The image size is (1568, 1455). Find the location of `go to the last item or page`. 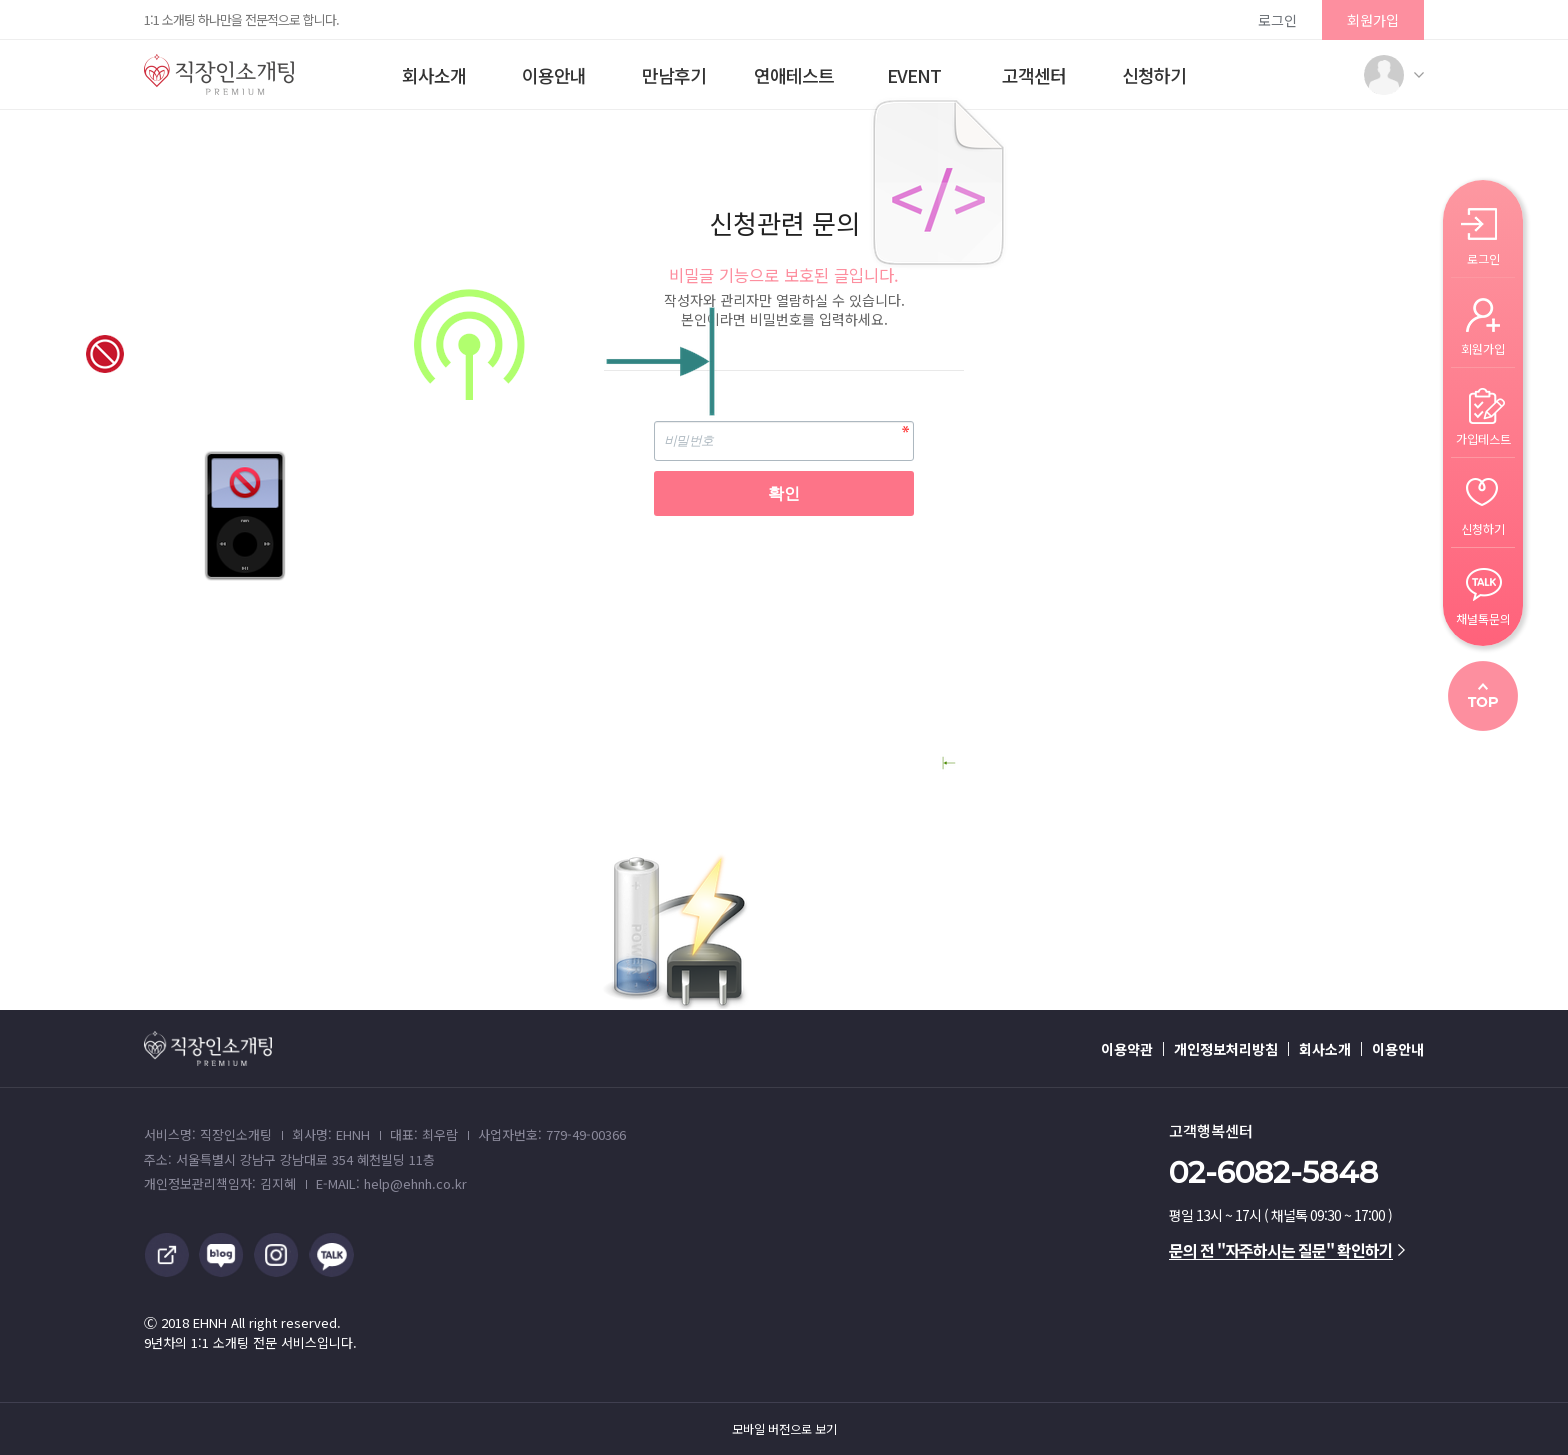

go to the last item or page is located at coordinates (660, 361).